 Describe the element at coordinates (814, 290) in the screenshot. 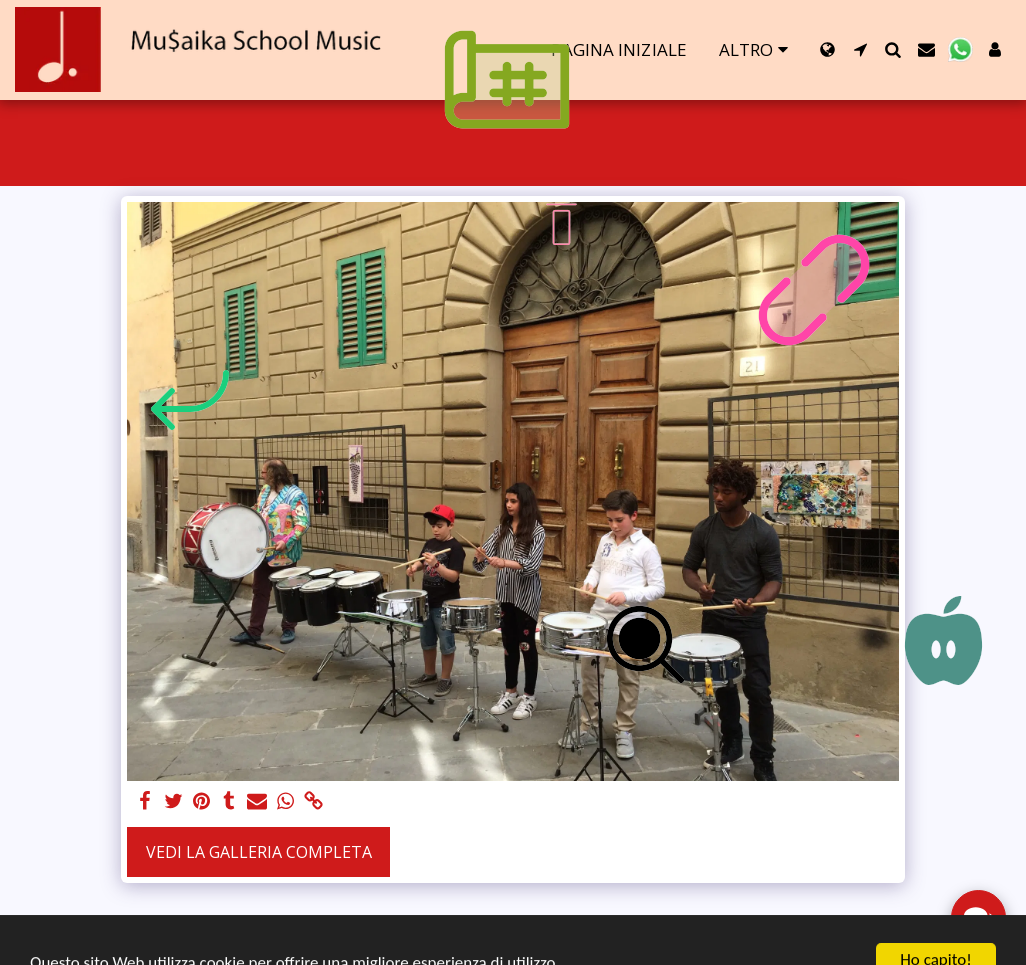

I see `disconnect or unlink connected items` at that location.